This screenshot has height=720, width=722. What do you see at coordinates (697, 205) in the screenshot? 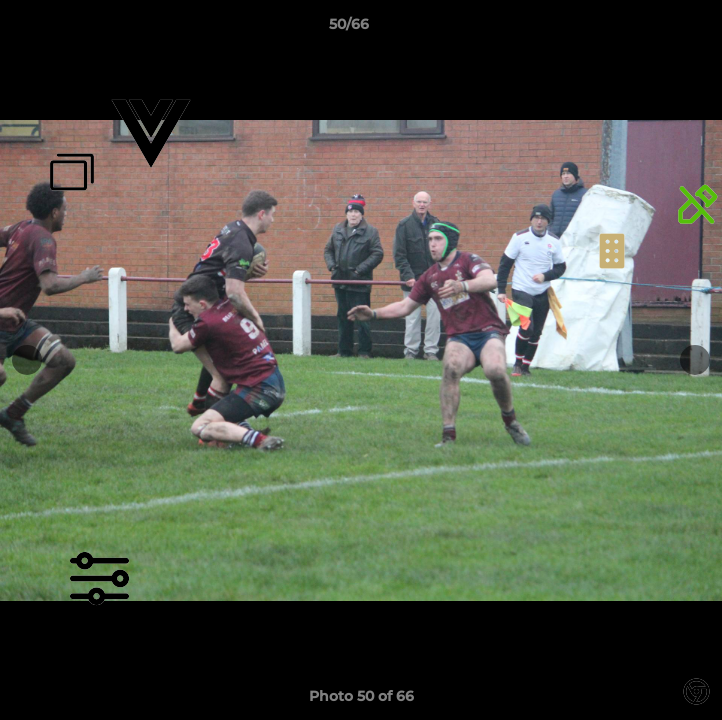
I see `editing is disabled` at bounding box center [697, 205].